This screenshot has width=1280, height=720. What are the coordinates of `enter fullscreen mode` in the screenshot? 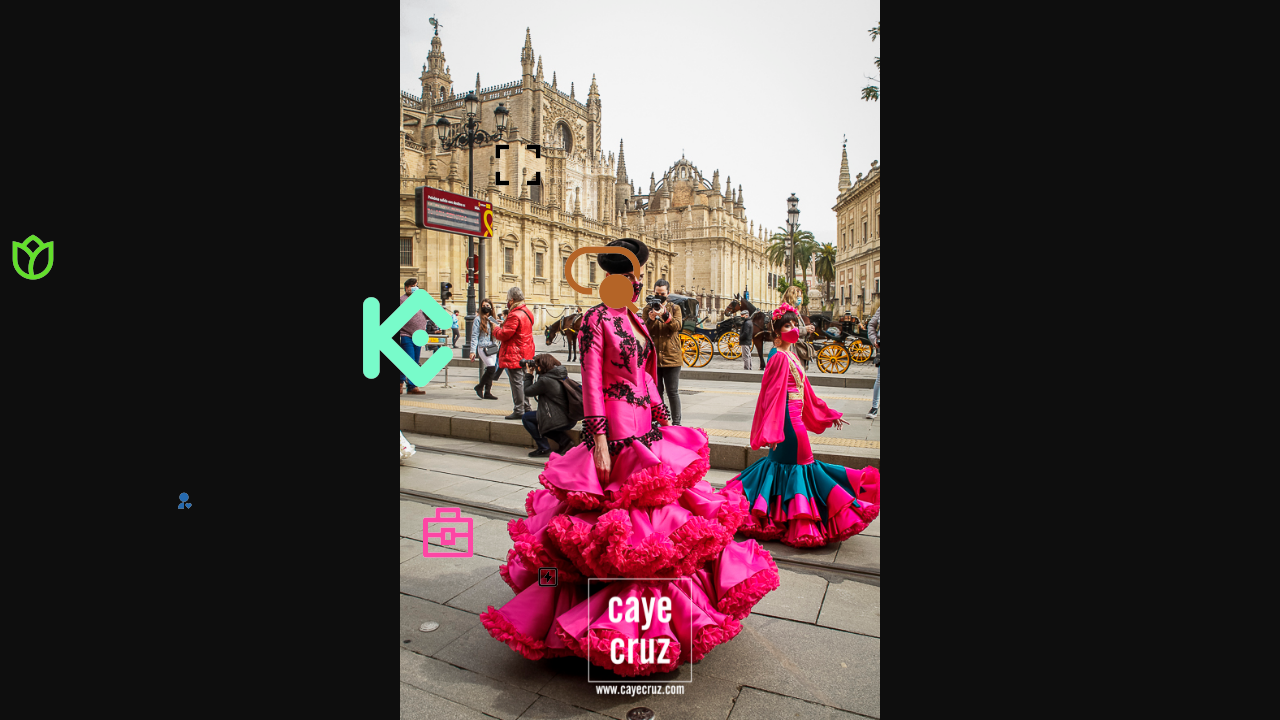 It's located at (518, 165).